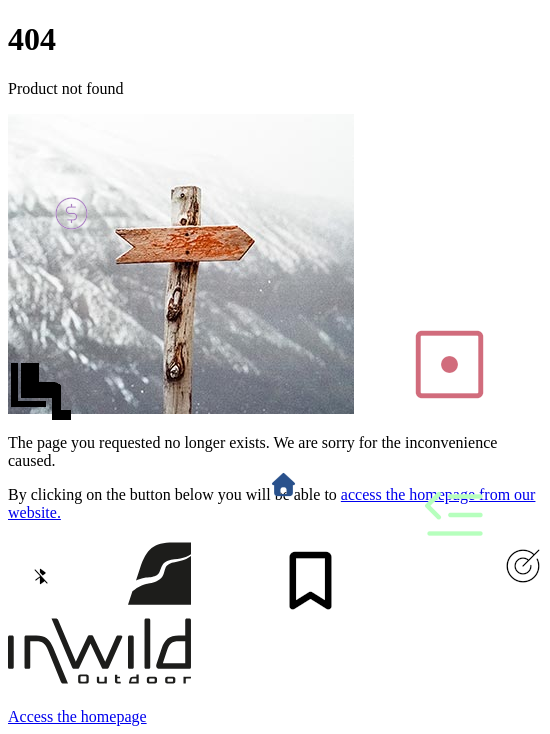 Image resolution: width=550 pixels, height=734 pixels. Describe the element at coordinates (71, 213) in the screenshot. I see `view account balance or financial summary` at that location.